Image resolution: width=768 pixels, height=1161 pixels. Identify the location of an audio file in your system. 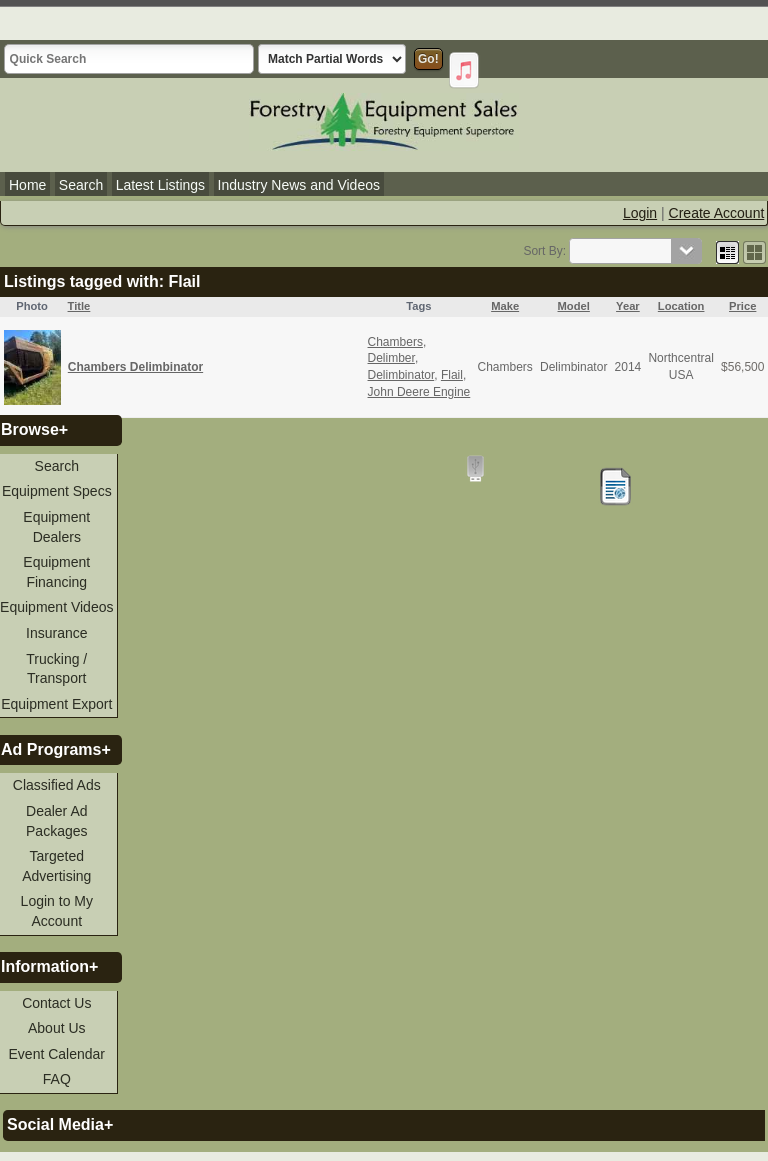
(464, 70).